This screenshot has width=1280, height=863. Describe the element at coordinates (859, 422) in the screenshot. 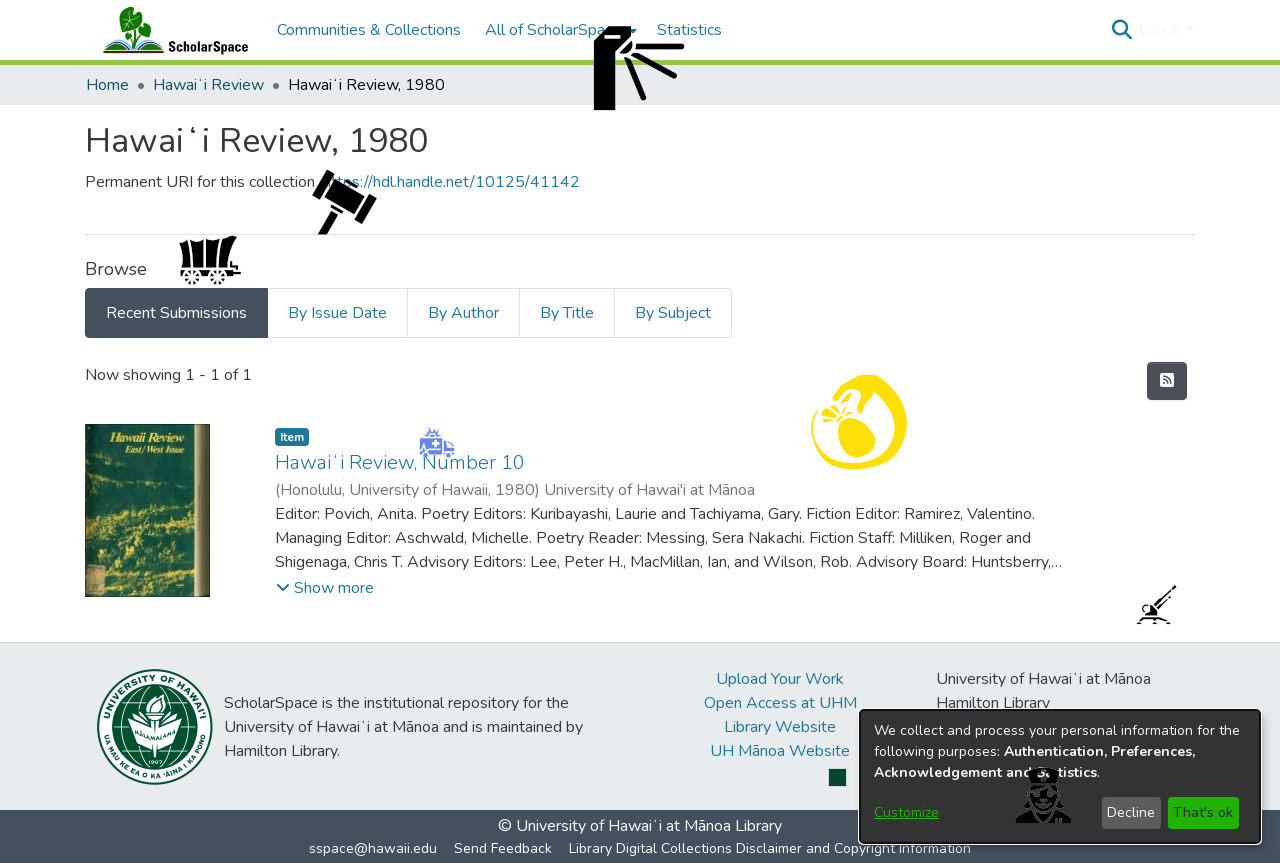

I see `indicates theft or pickpocketing in a game` at that location.